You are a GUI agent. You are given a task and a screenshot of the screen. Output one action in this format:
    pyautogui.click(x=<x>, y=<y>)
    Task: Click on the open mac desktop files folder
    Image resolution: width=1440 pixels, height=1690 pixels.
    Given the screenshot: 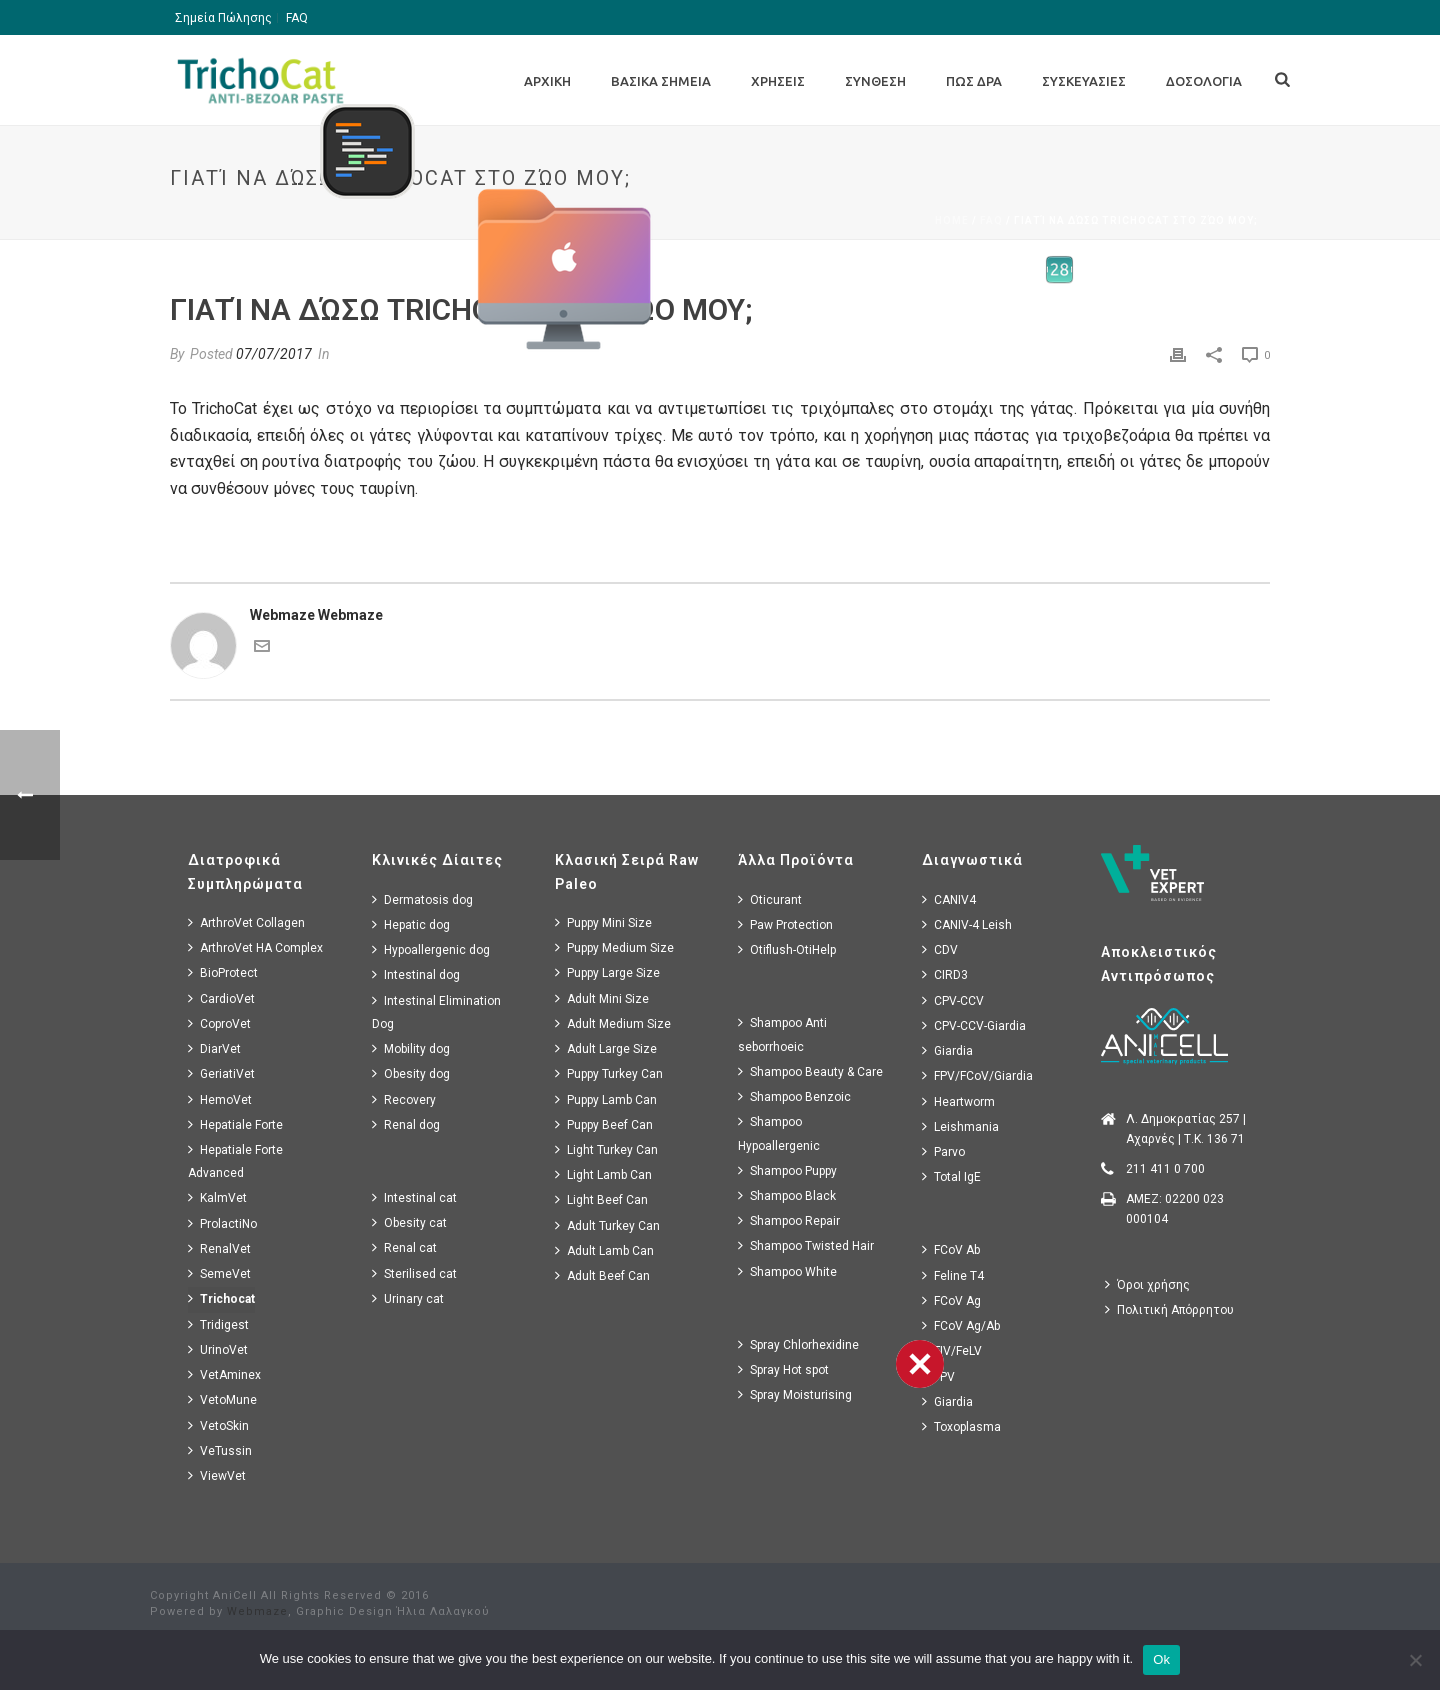 What is the action you would take?
    pyautogui.click(x=563, y=261)
    